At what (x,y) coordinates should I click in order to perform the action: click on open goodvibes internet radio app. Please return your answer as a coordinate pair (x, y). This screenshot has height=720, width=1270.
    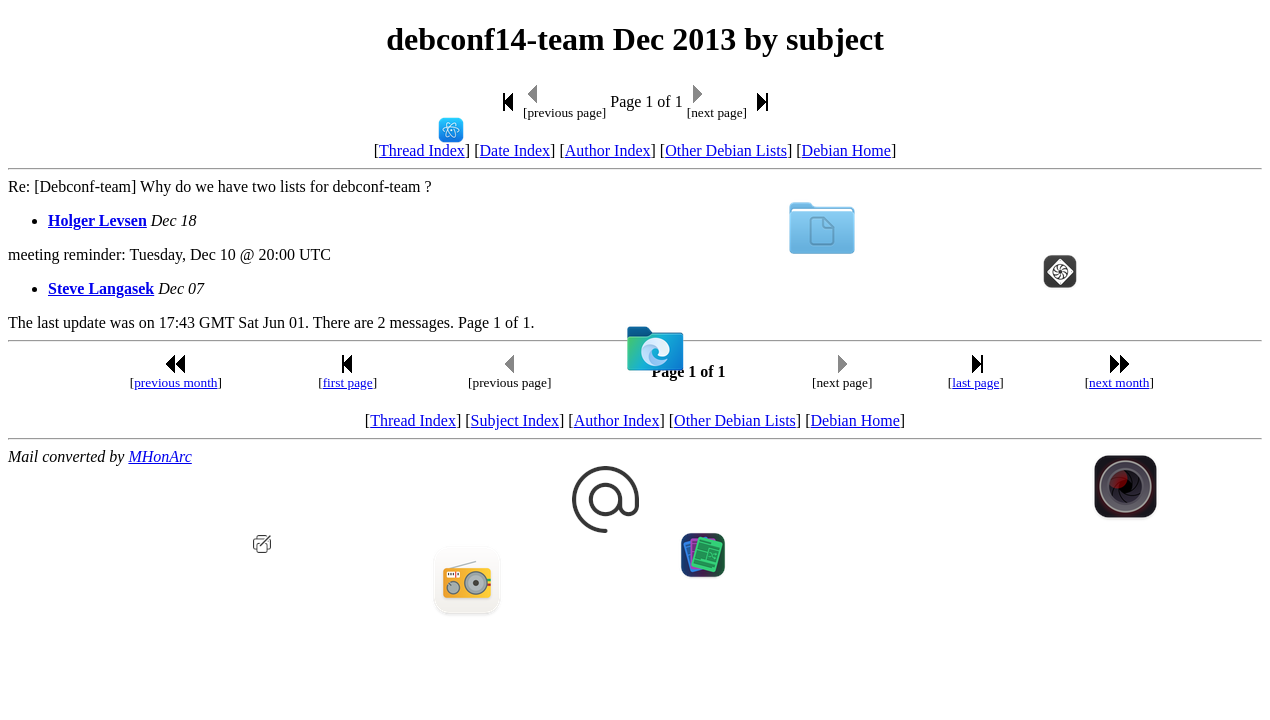
    Looking at the image, I should click on (467, 580).